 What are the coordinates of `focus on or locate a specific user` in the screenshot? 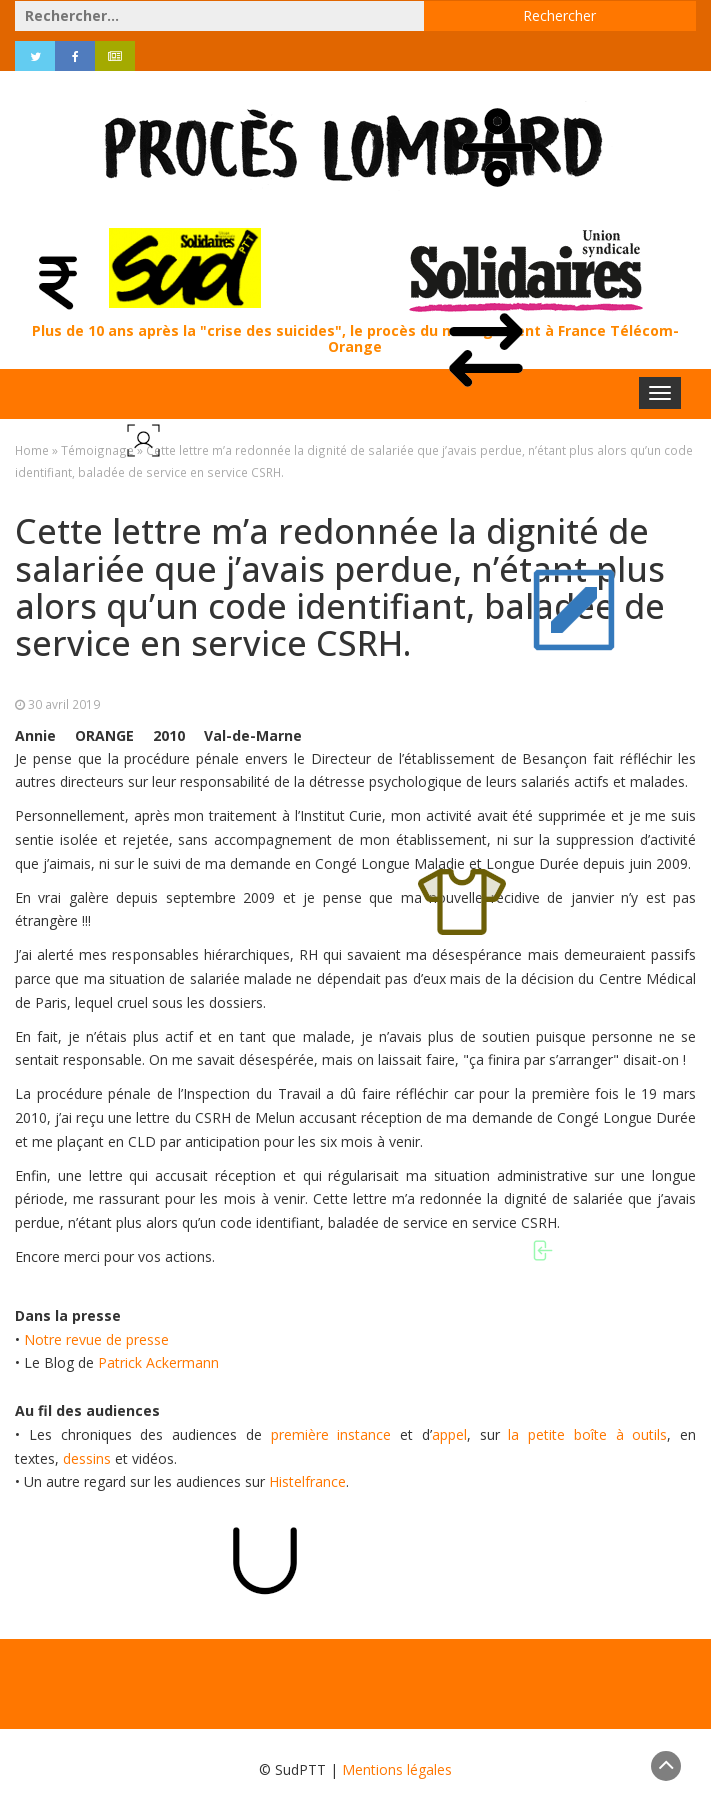 It's located at (143, 440).